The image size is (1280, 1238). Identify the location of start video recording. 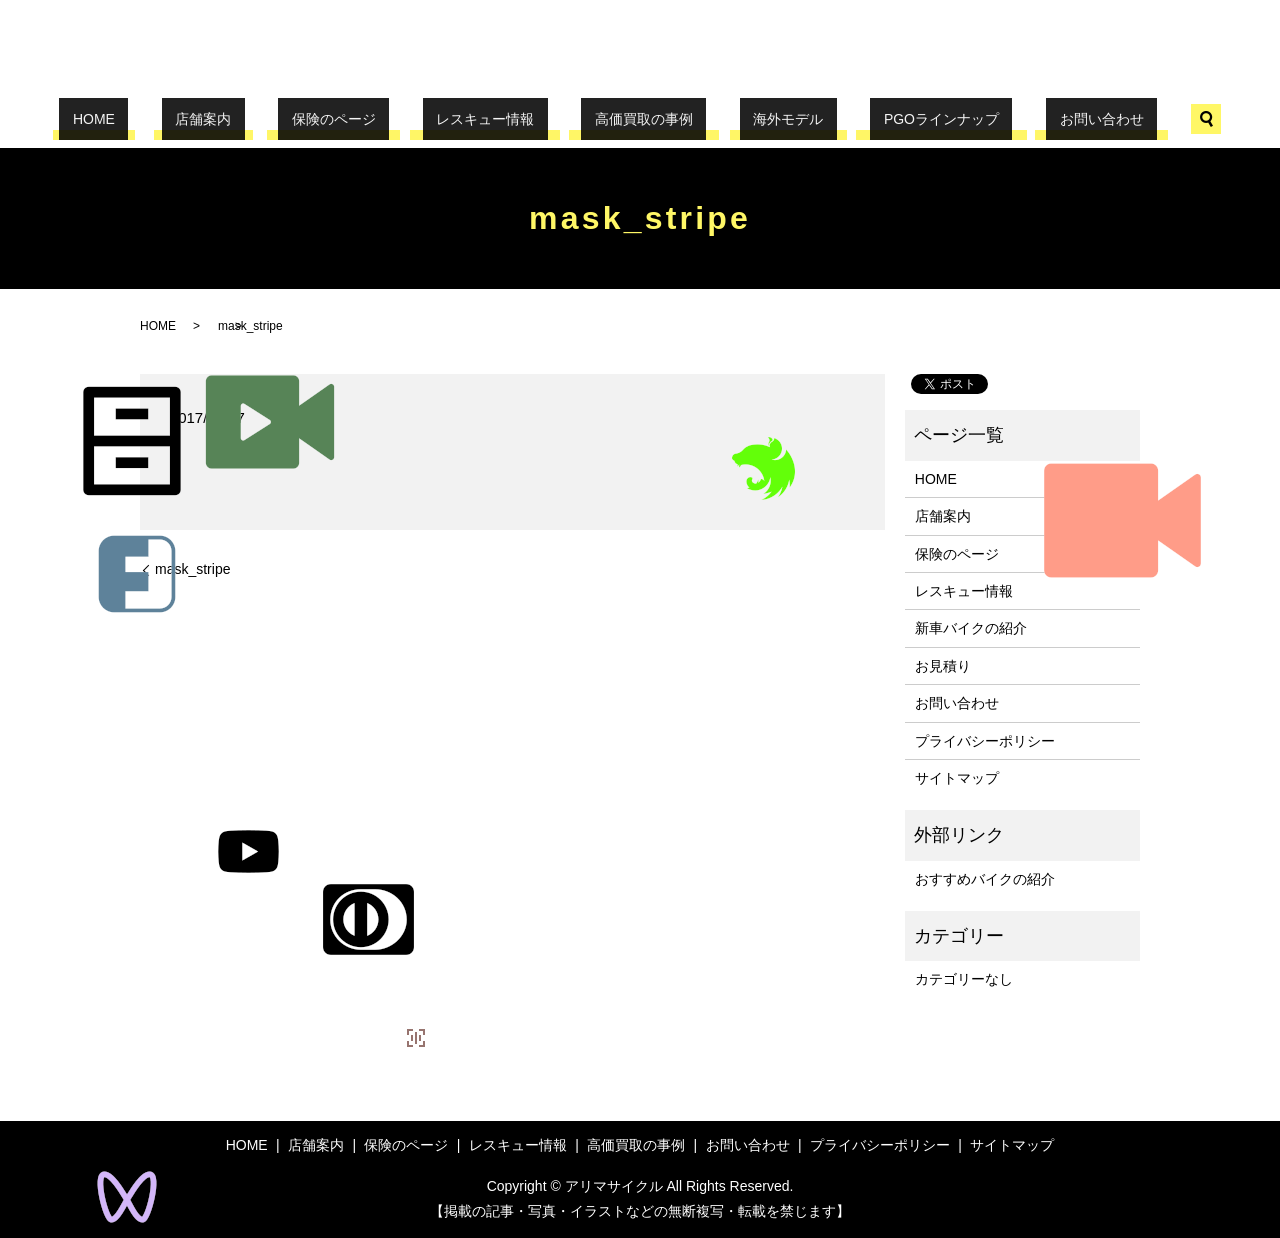
(1122, 520).